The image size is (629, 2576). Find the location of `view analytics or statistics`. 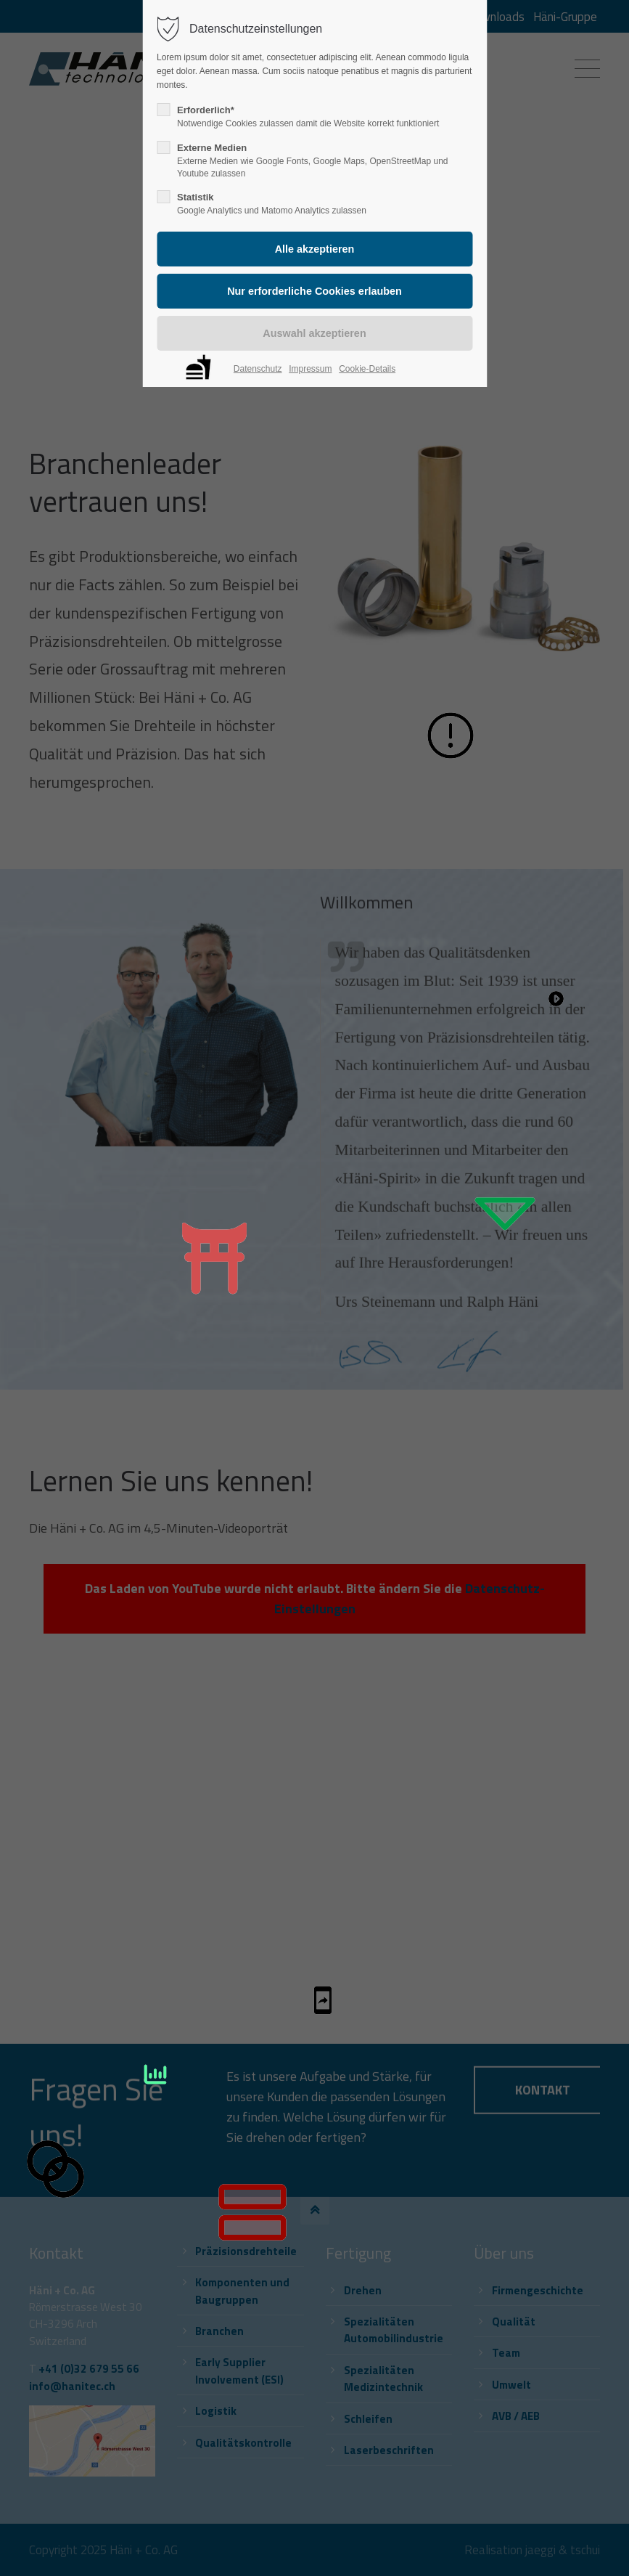

view analytics or statistics is located at coordinates (155, 2074).